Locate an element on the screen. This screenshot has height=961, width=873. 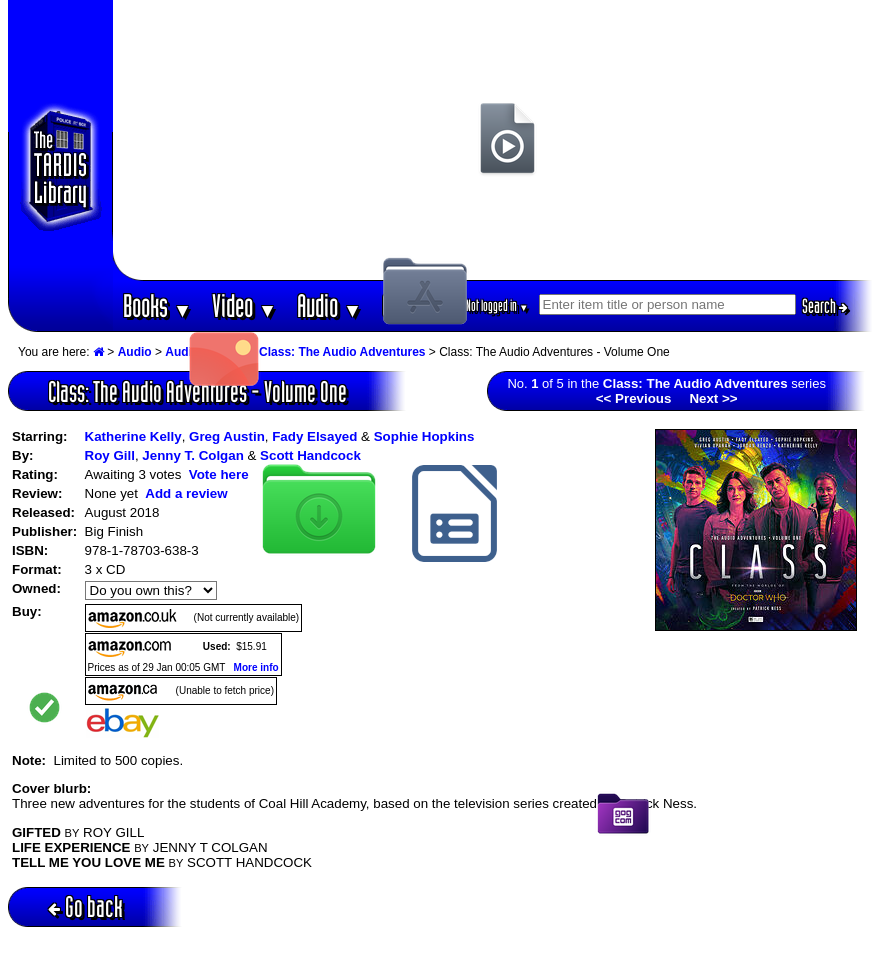
indicates a default or selected item is located at coordinates (44, 707).